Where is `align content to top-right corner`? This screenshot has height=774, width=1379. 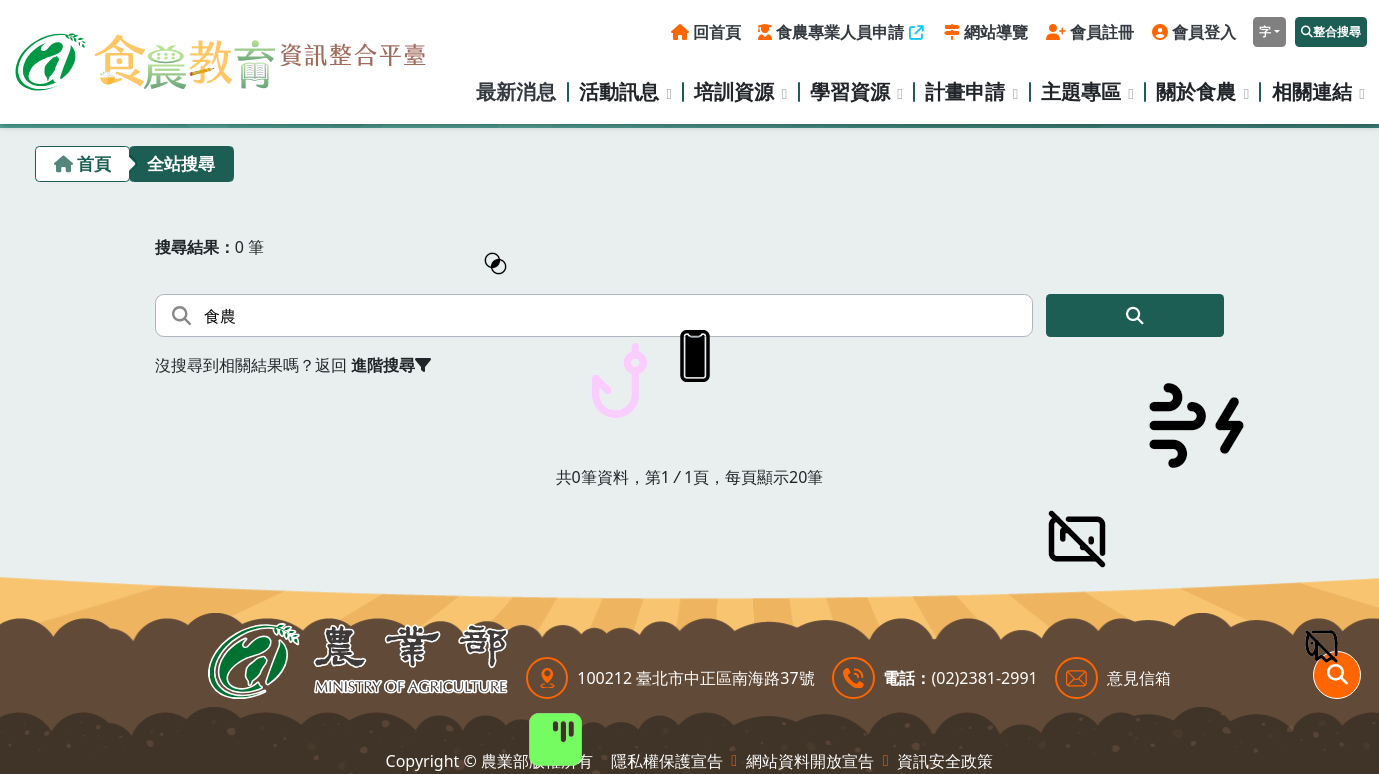 align content to top-right corner is located at coordinates (555, 739).